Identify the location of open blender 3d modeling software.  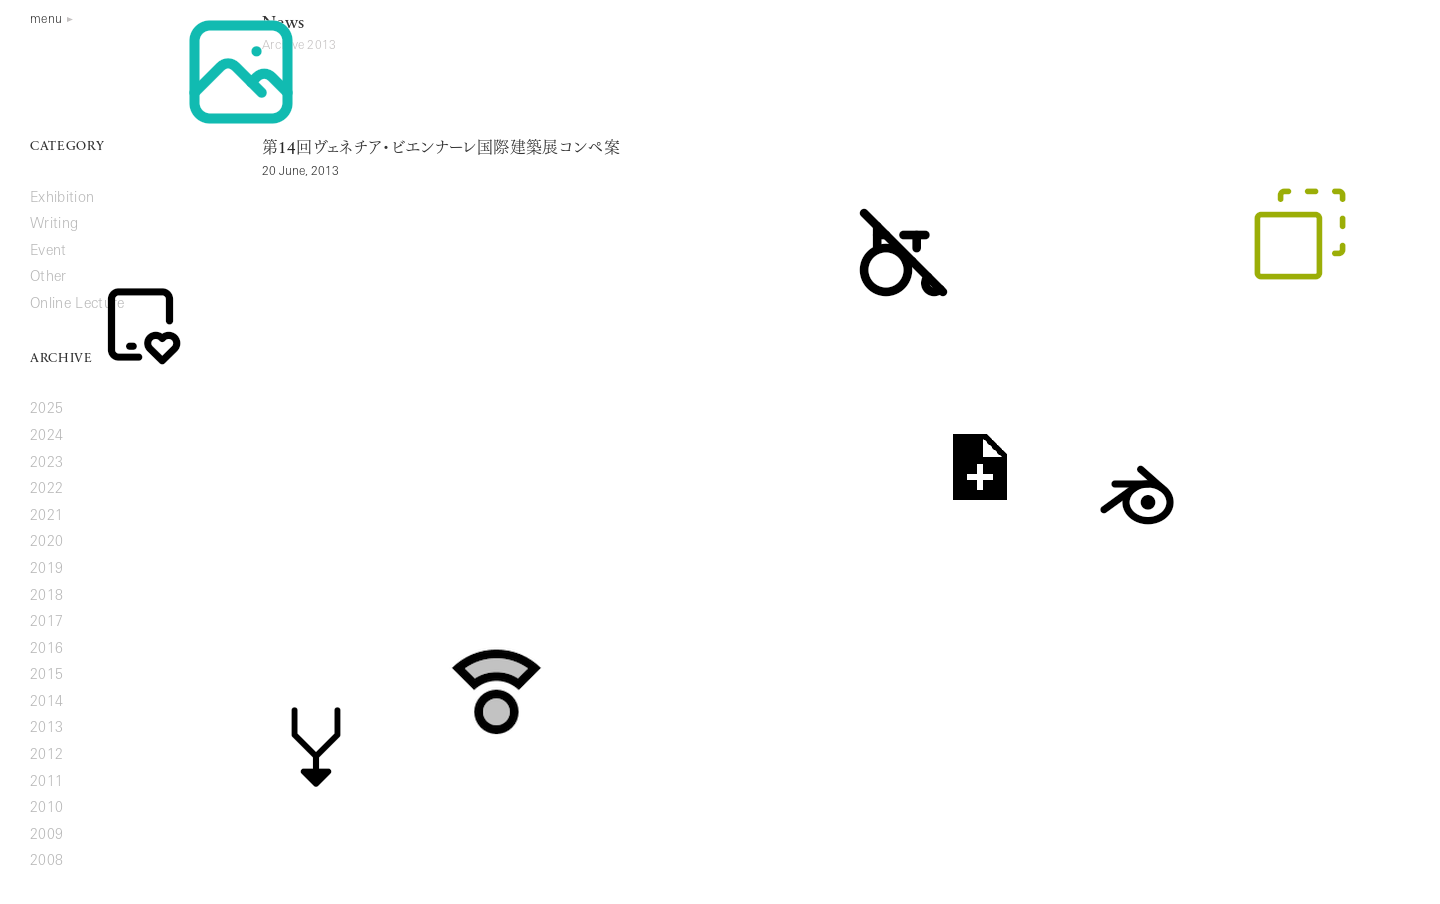
(1137, 495).